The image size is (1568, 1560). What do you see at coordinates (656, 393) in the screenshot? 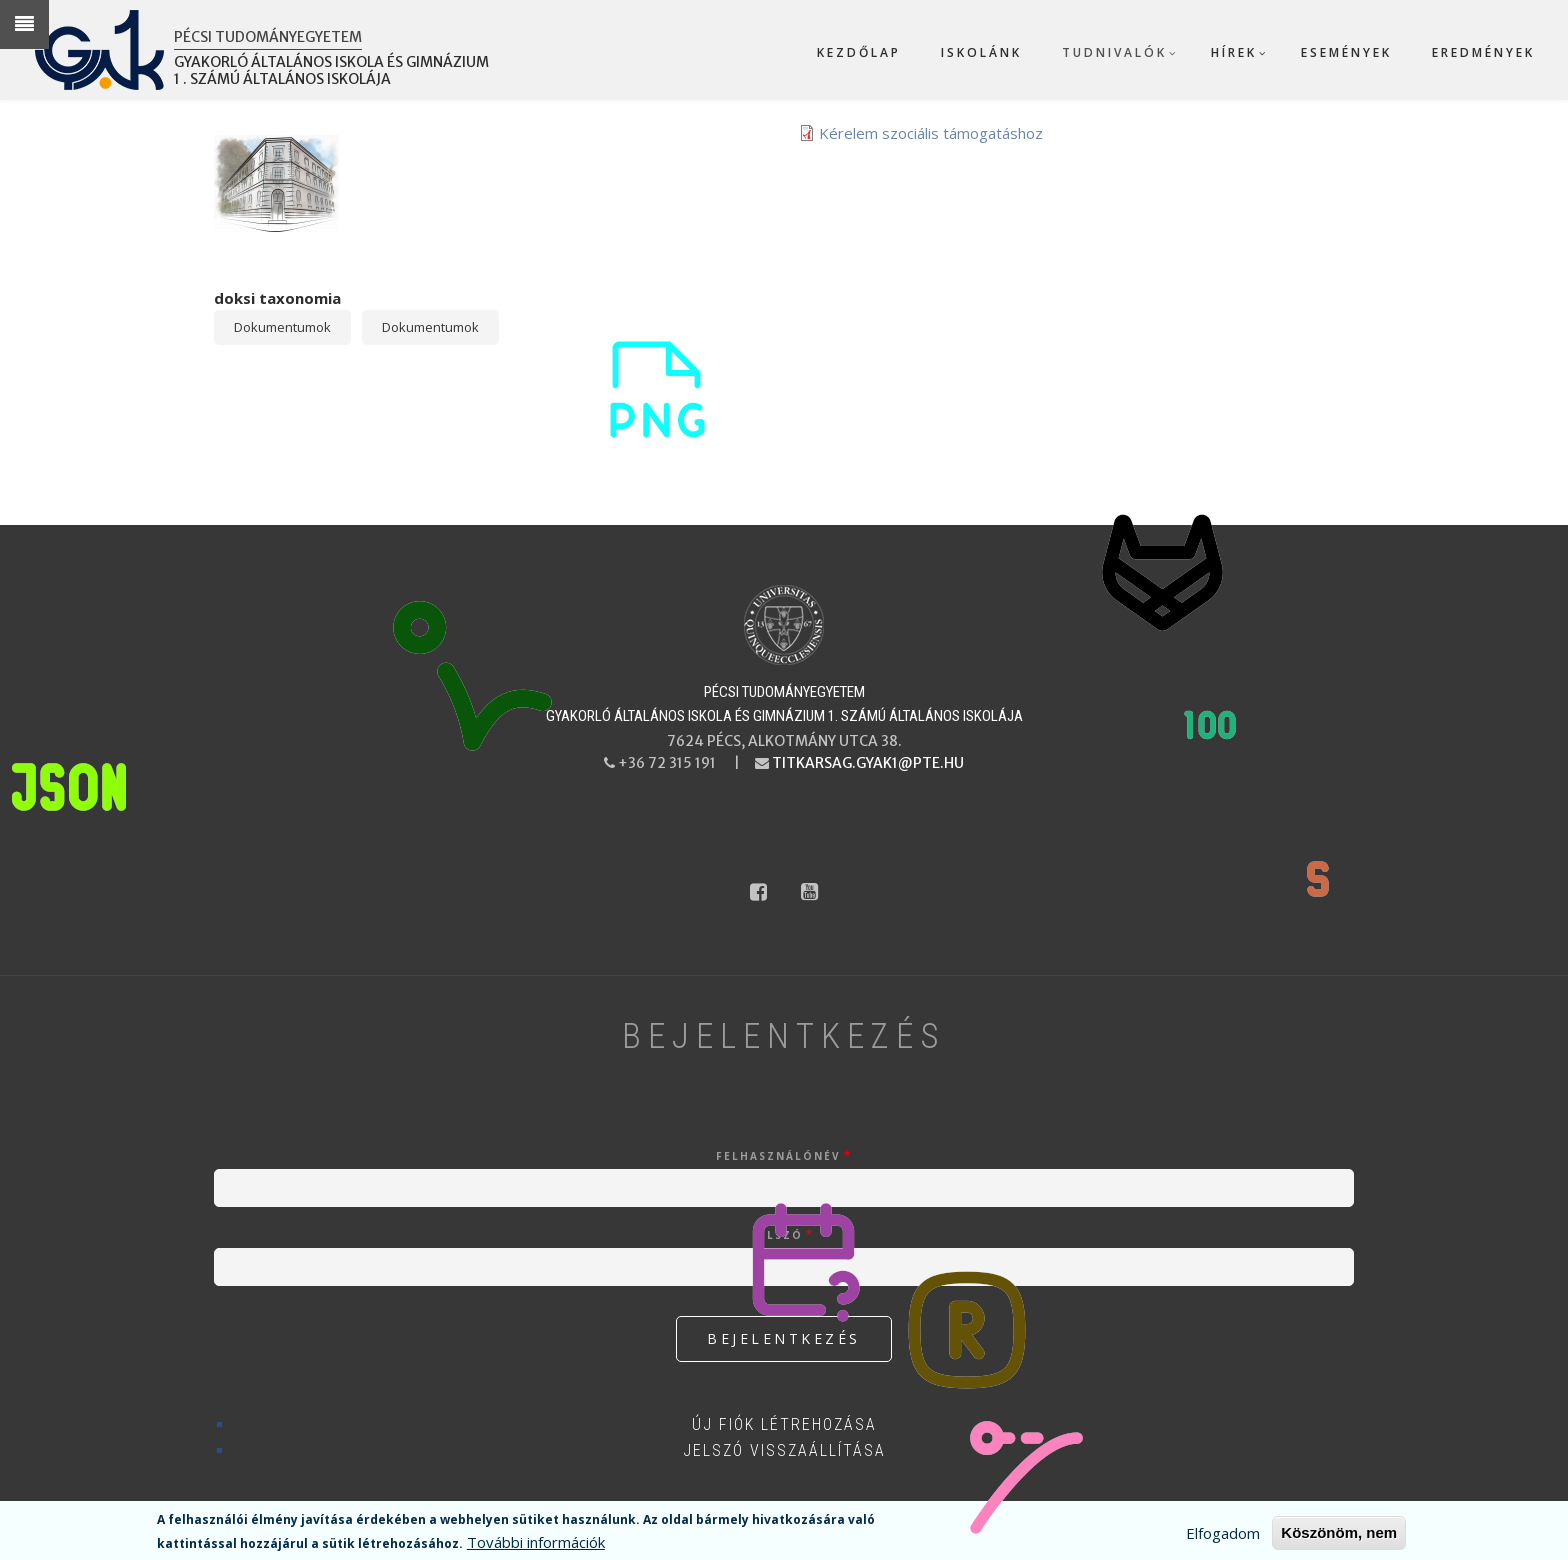
I see `a PNG image file` at bounding box center [656, 393].